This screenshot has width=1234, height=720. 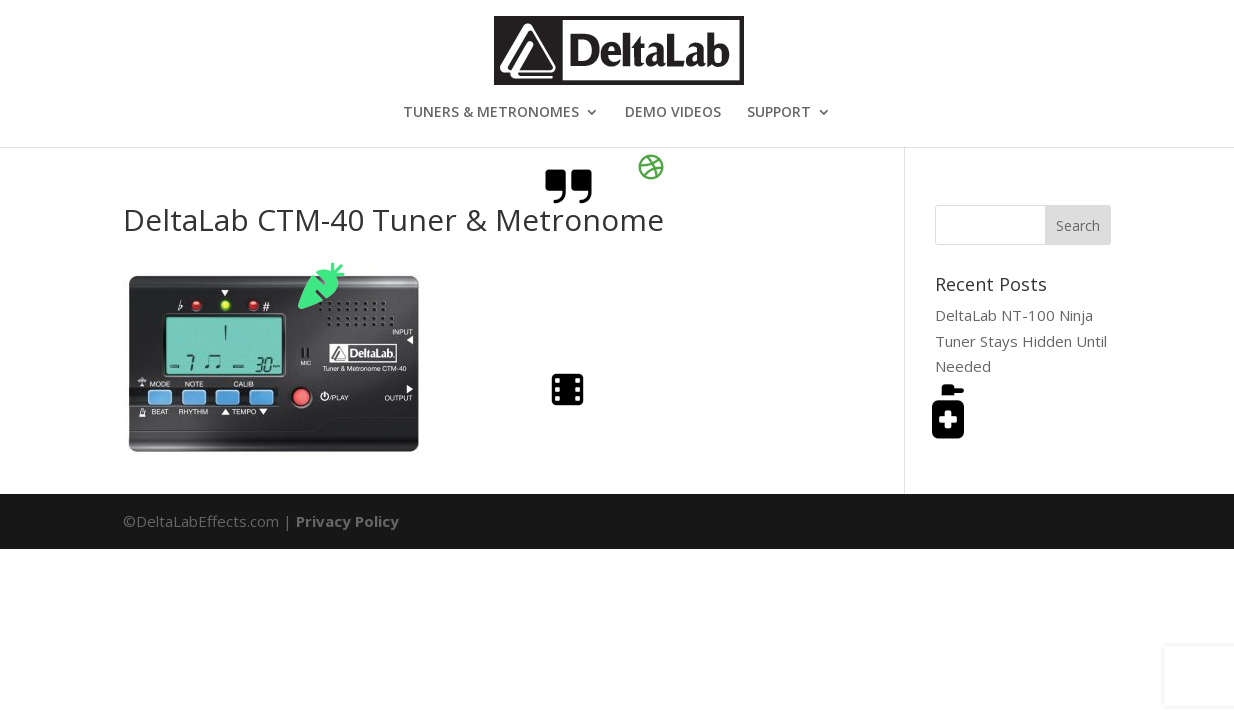 What do you see at coordinates (320, 286) in the screenshot?
I see `access food or grocery-related features` at bounding box center [320, 286].